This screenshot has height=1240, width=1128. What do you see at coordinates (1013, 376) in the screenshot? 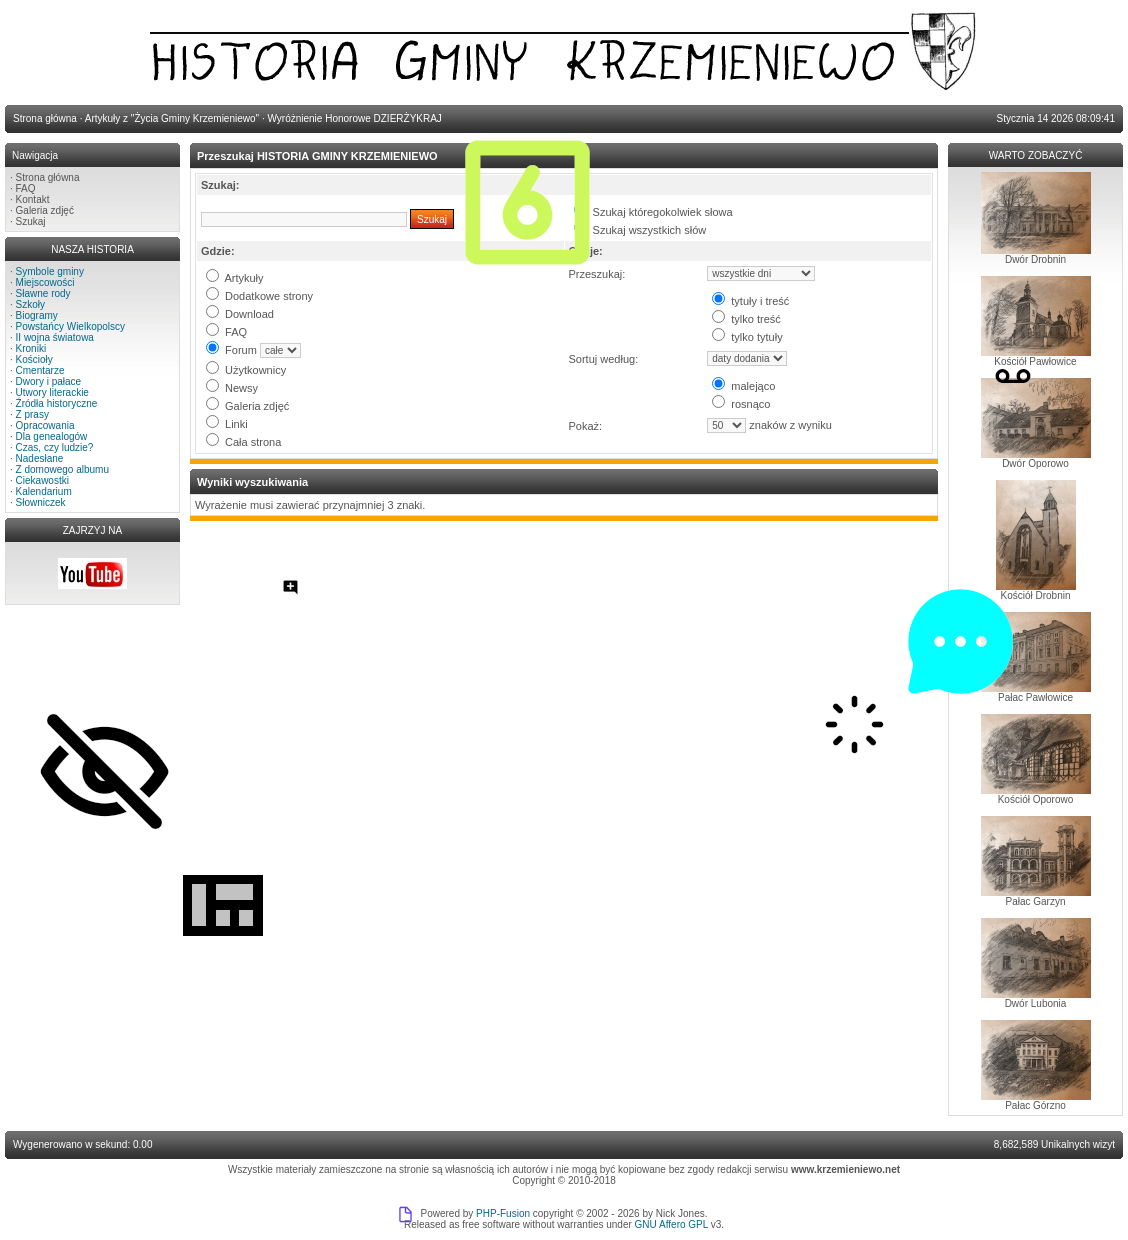
I see `indicates voicemail is available` at bounding box center [1013, 376].